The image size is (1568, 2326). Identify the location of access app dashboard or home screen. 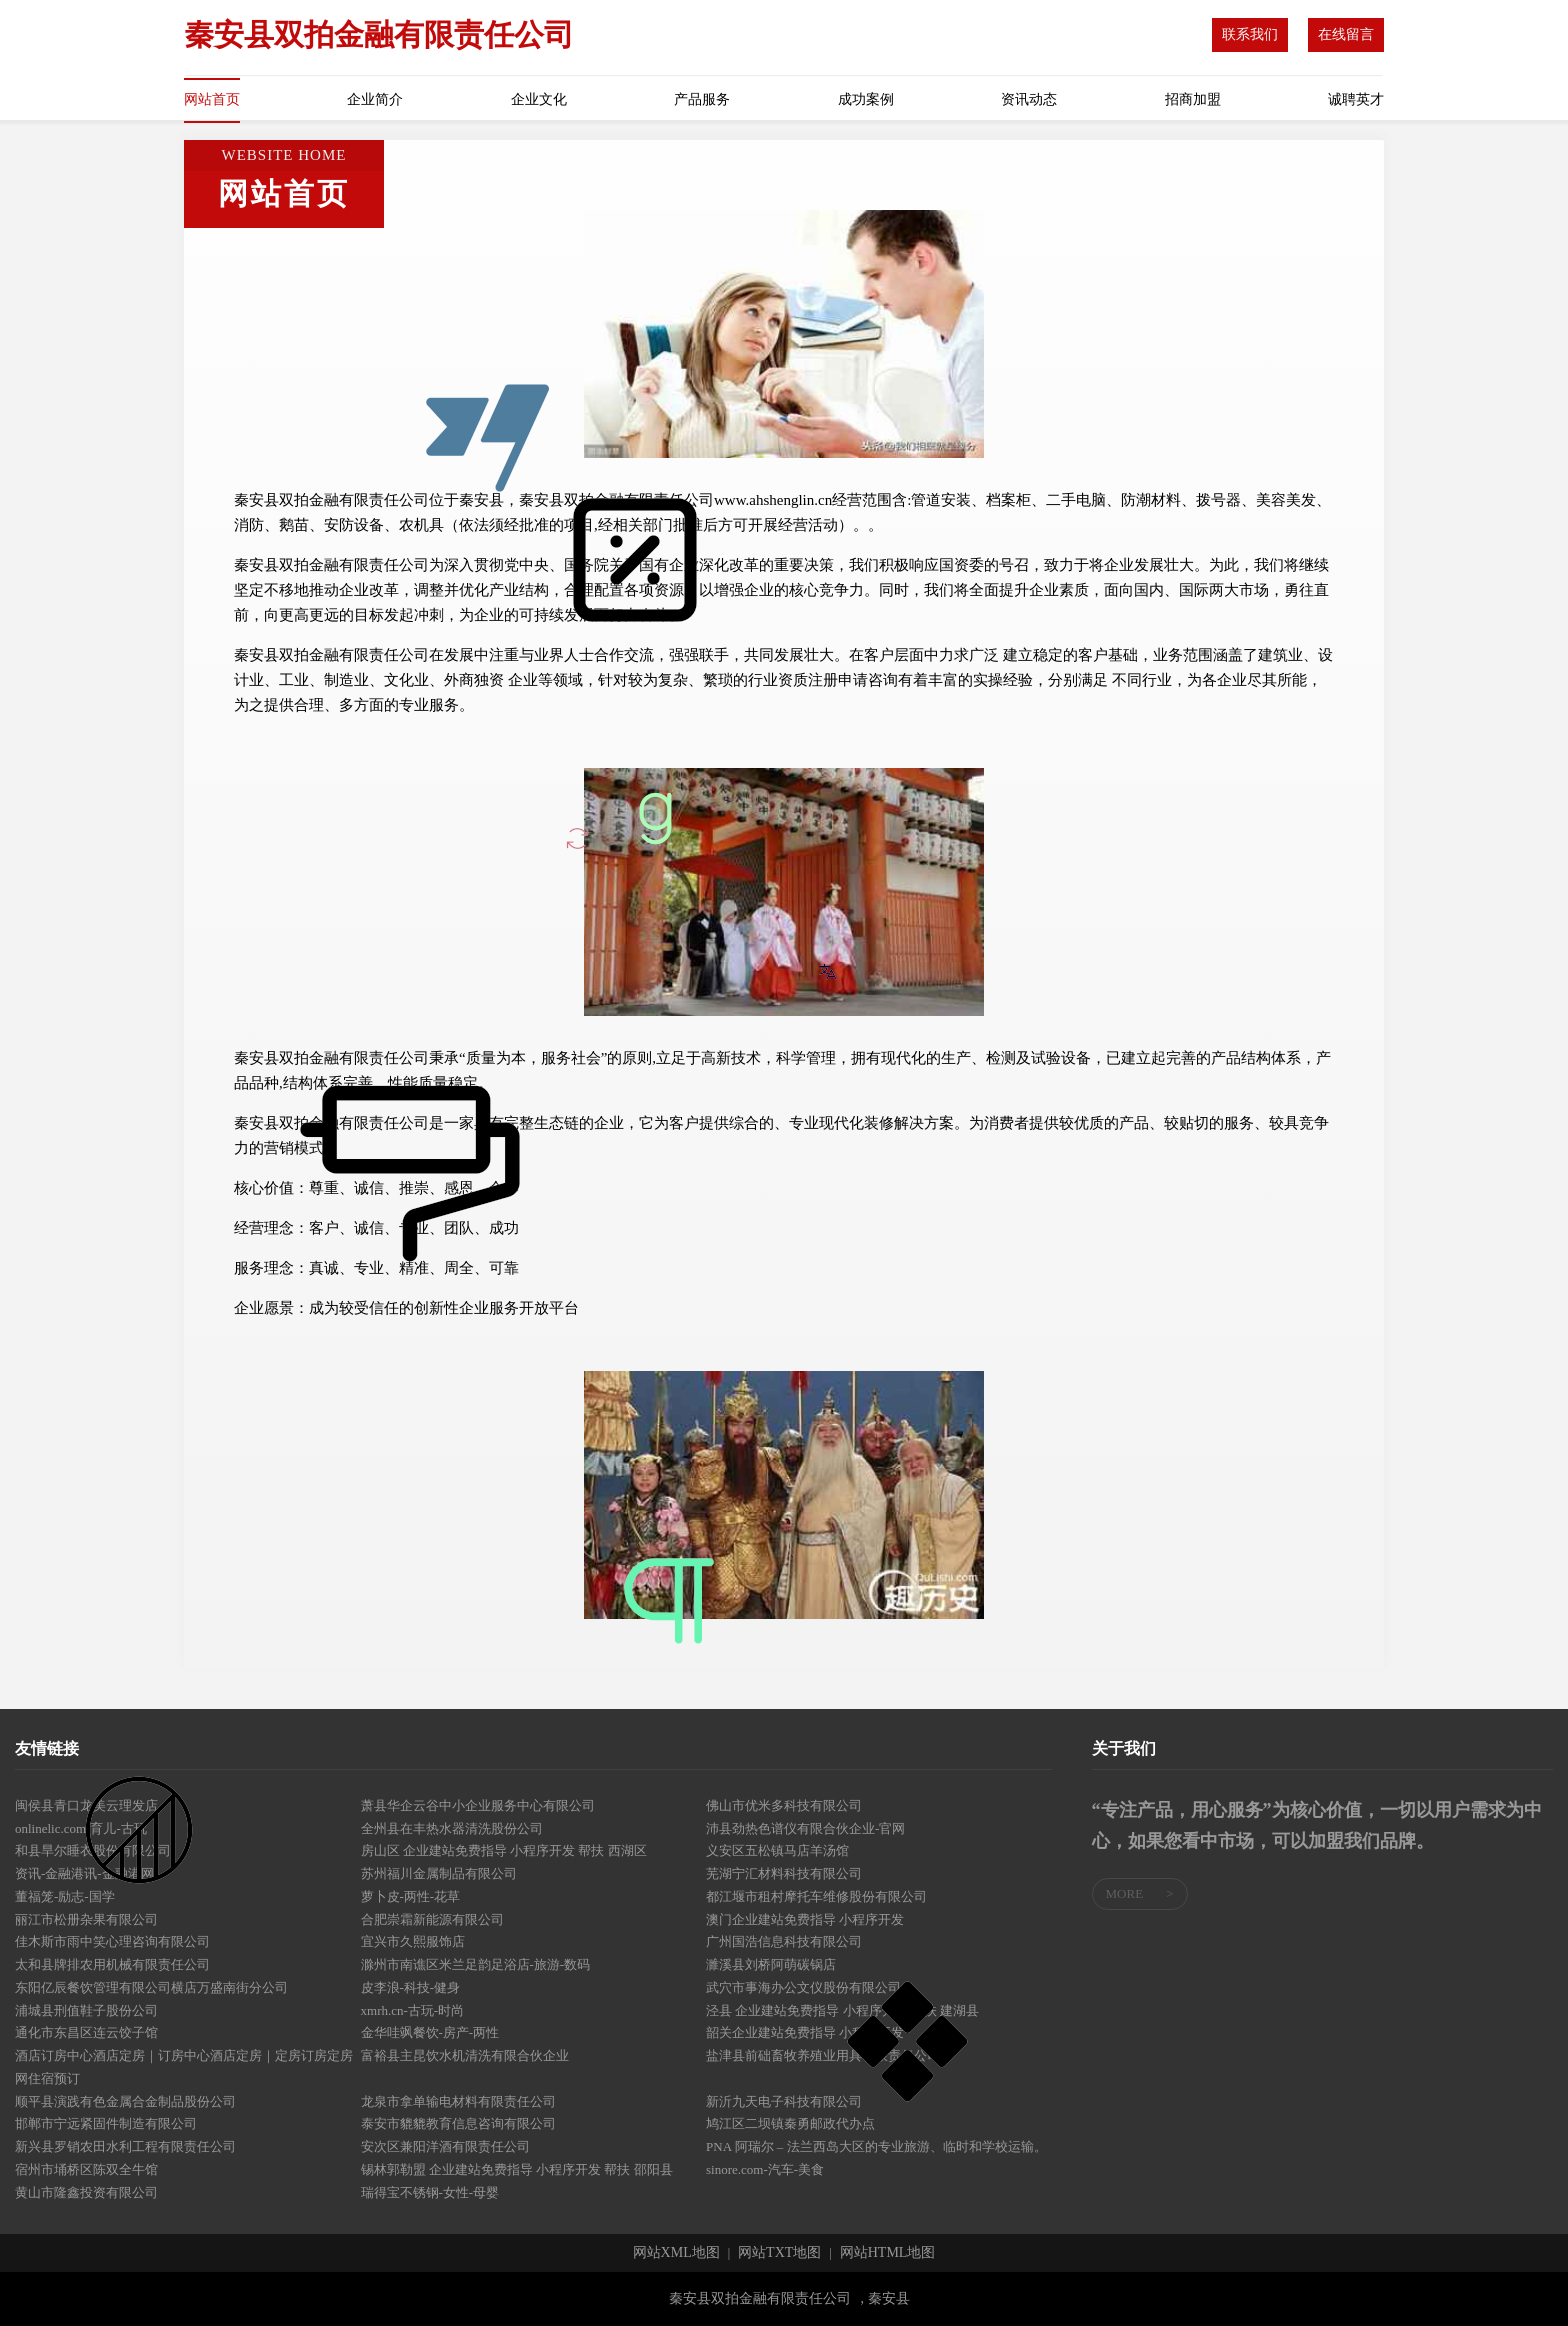
(907, 2041).